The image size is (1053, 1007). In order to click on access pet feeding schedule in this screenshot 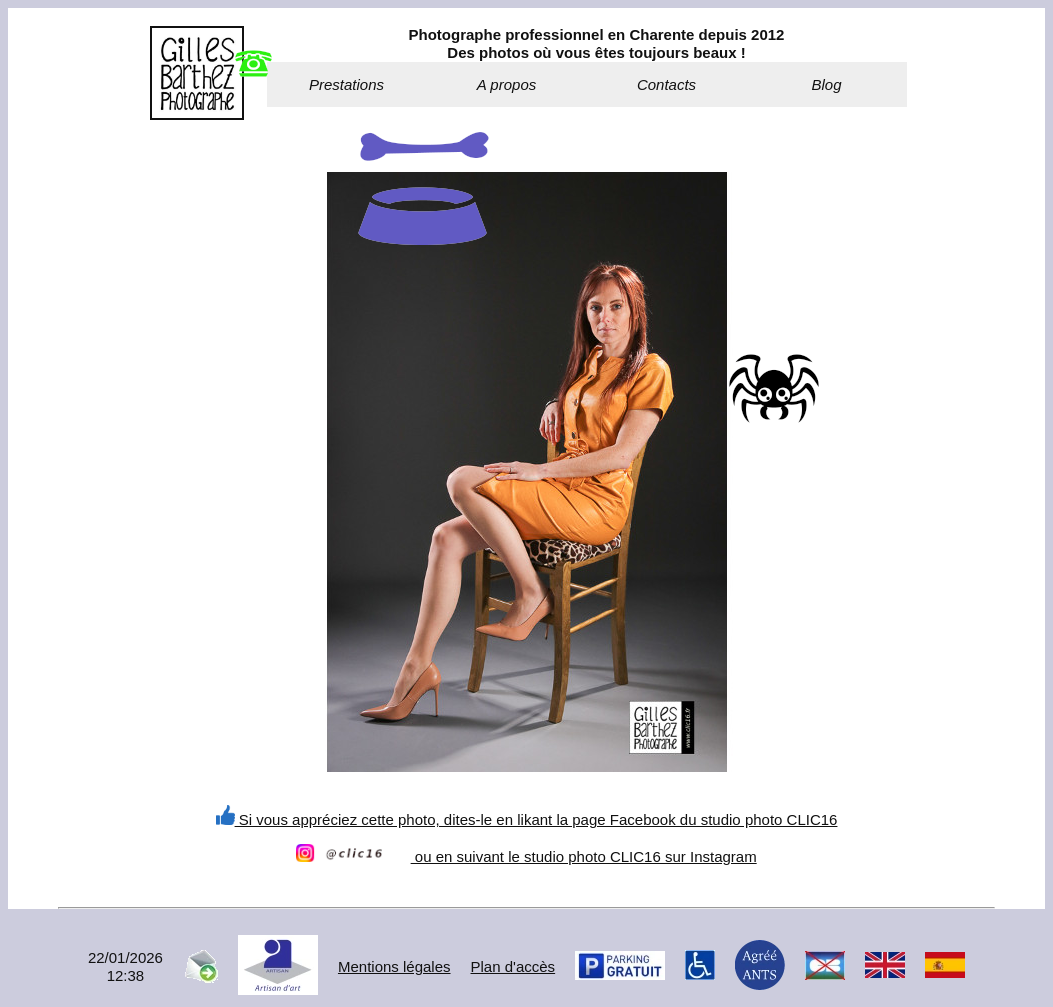, I will do `click(422, 182)`.